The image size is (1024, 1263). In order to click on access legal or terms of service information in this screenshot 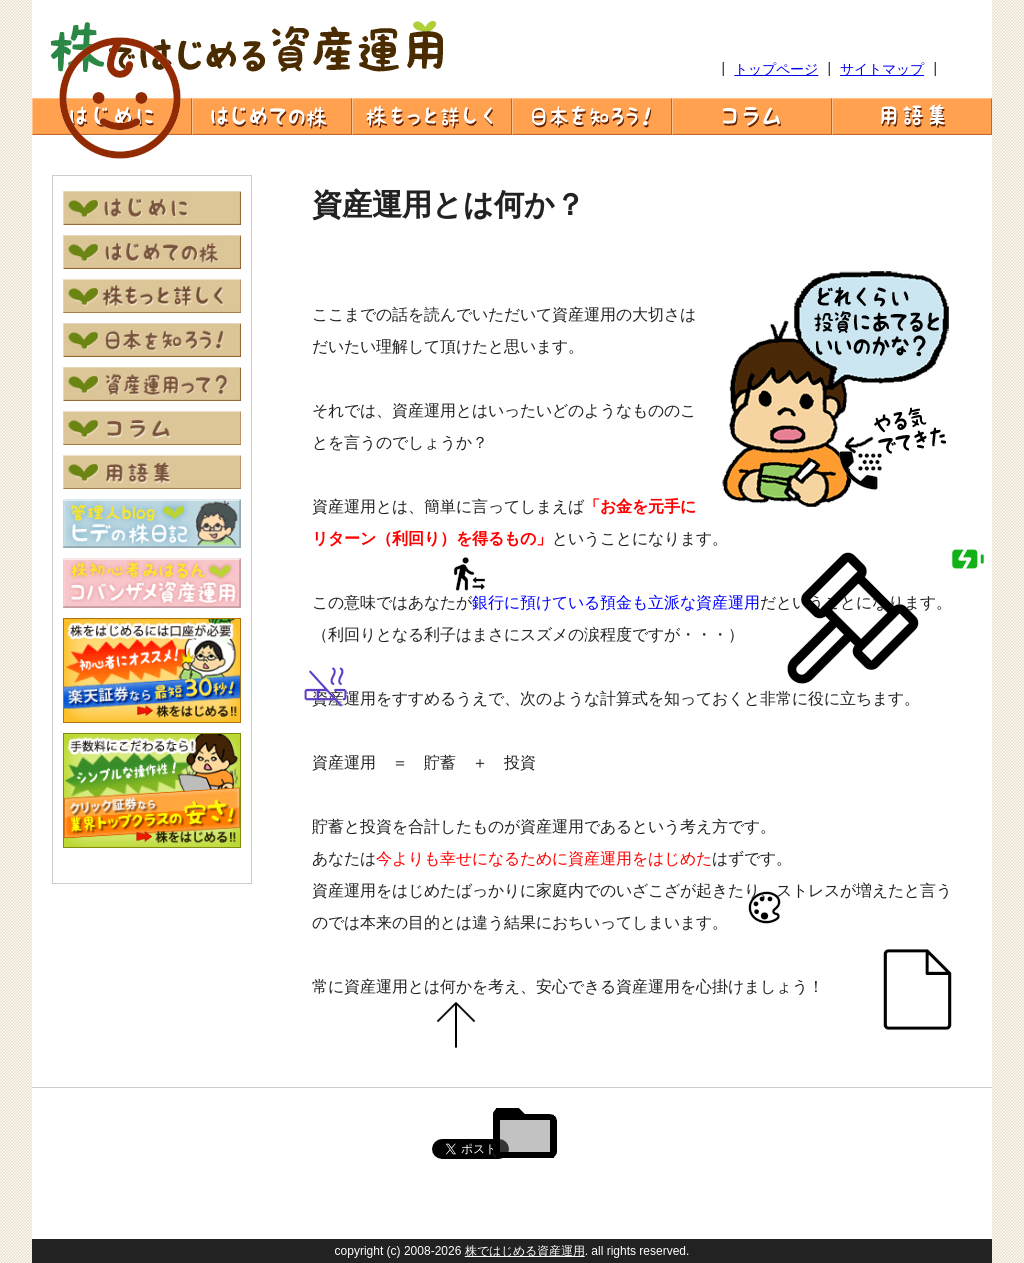, I will do `click(848, 623)`.